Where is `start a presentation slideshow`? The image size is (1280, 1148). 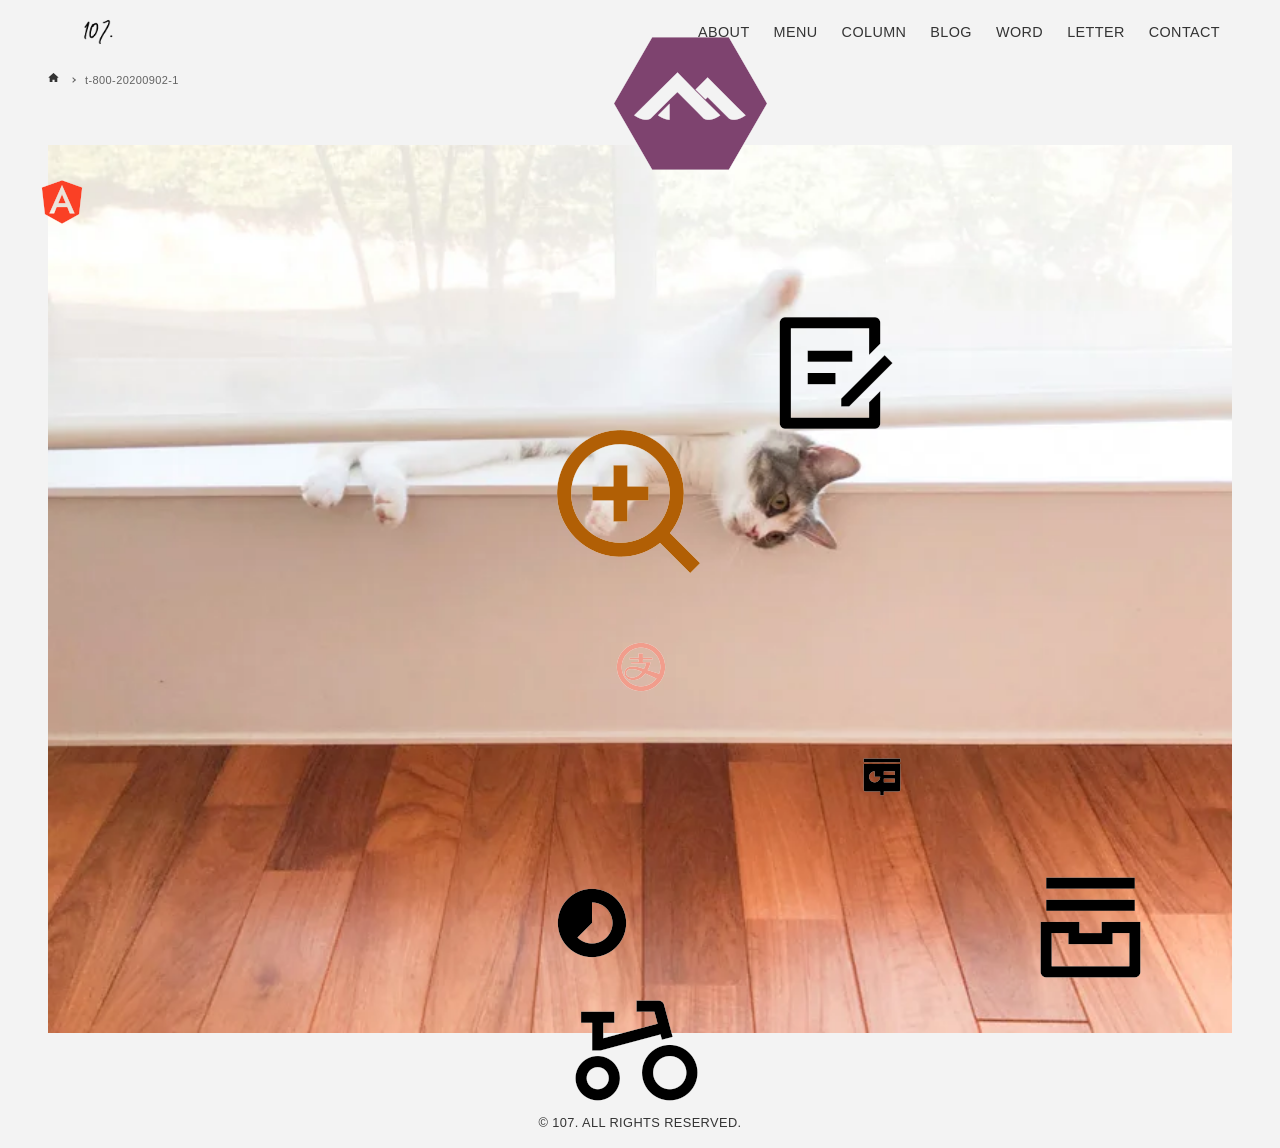 start a presentation slideshow is located at coordinates (882, 775).